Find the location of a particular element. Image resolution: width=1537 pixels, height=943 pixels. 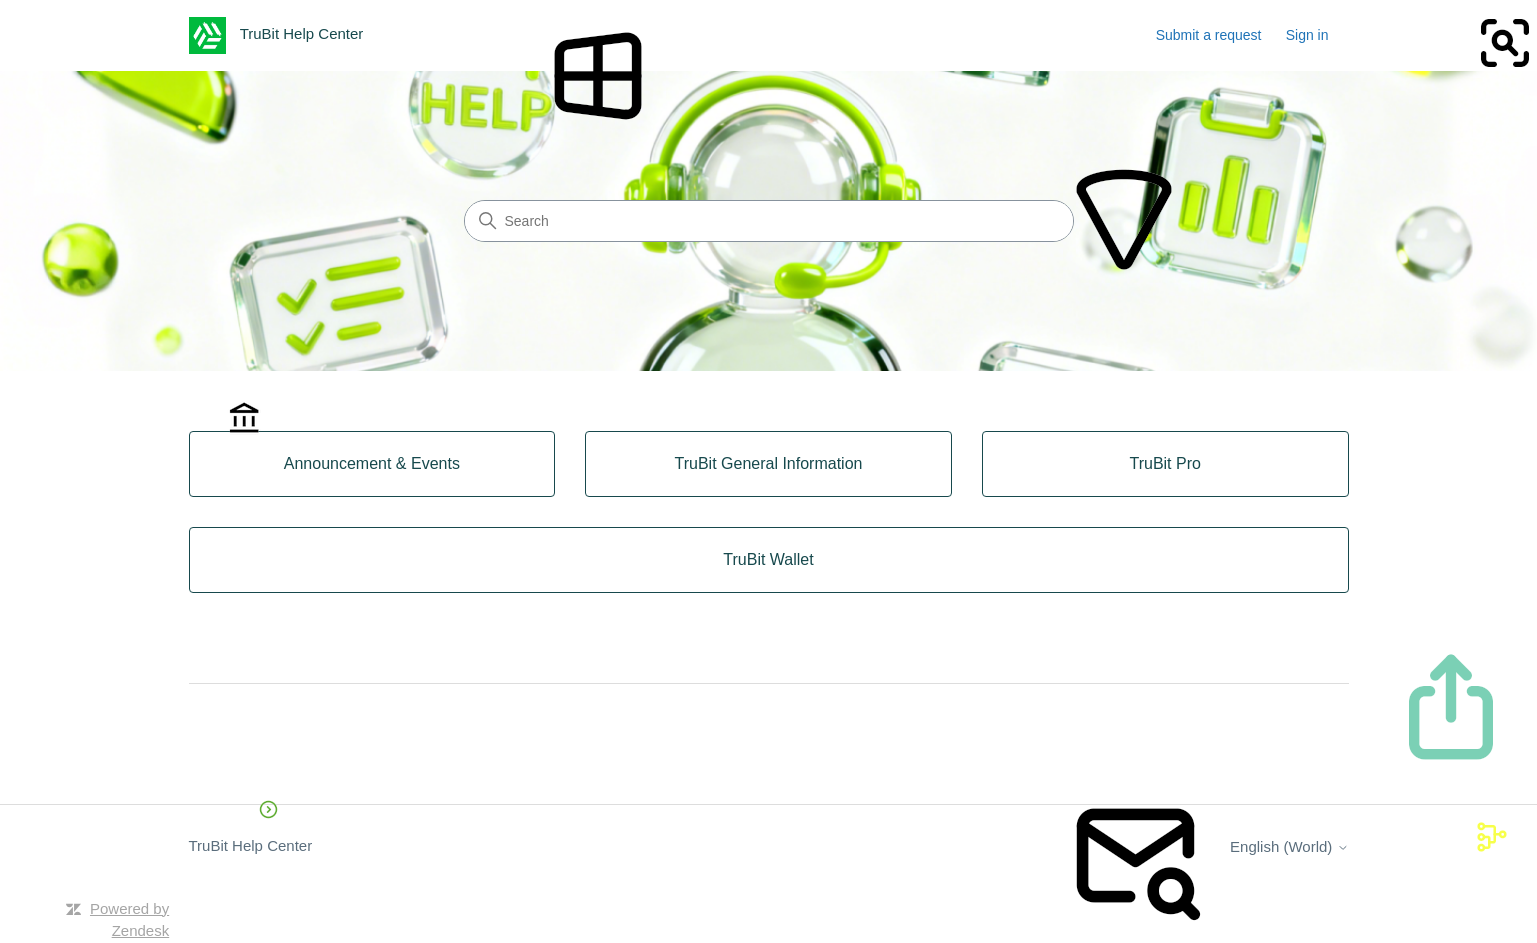

open windows settings or system options is located at coordinates (598, 76).